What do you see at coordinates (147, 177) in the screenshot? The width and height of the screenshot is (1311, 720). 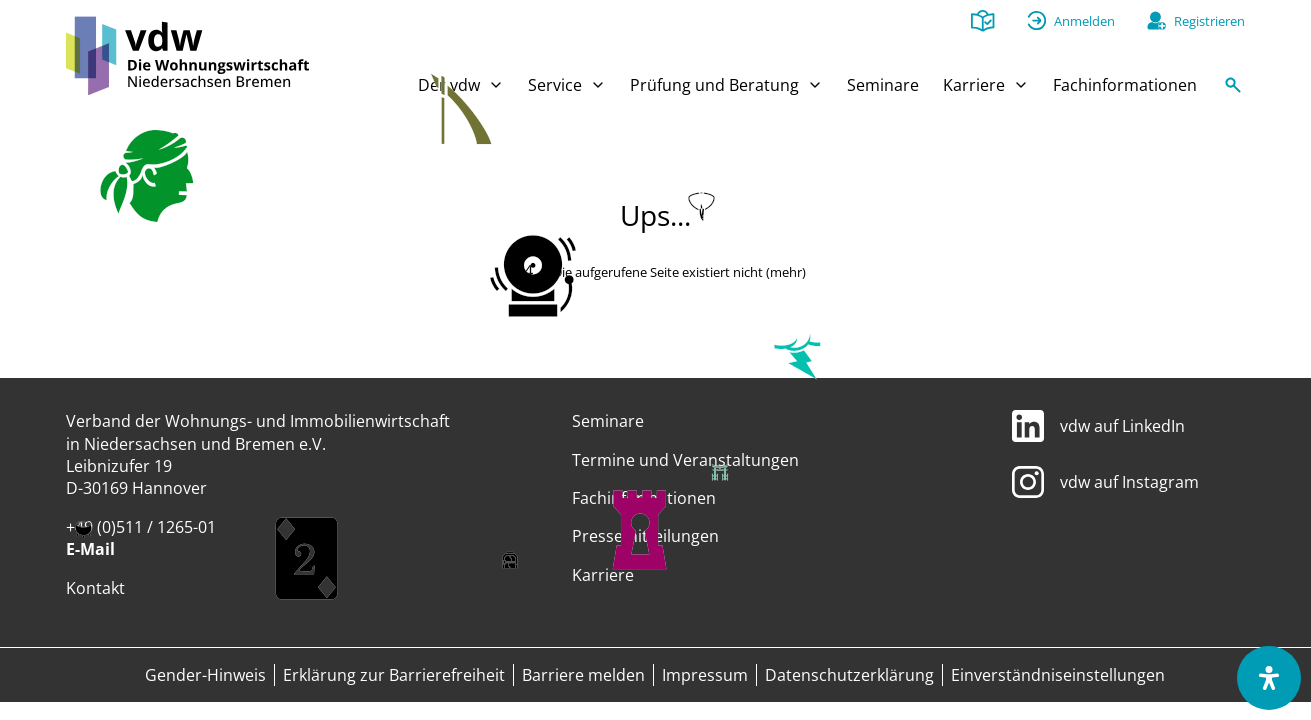 I see `select bandana accessory for character customization` at bounding box center [147, 177].